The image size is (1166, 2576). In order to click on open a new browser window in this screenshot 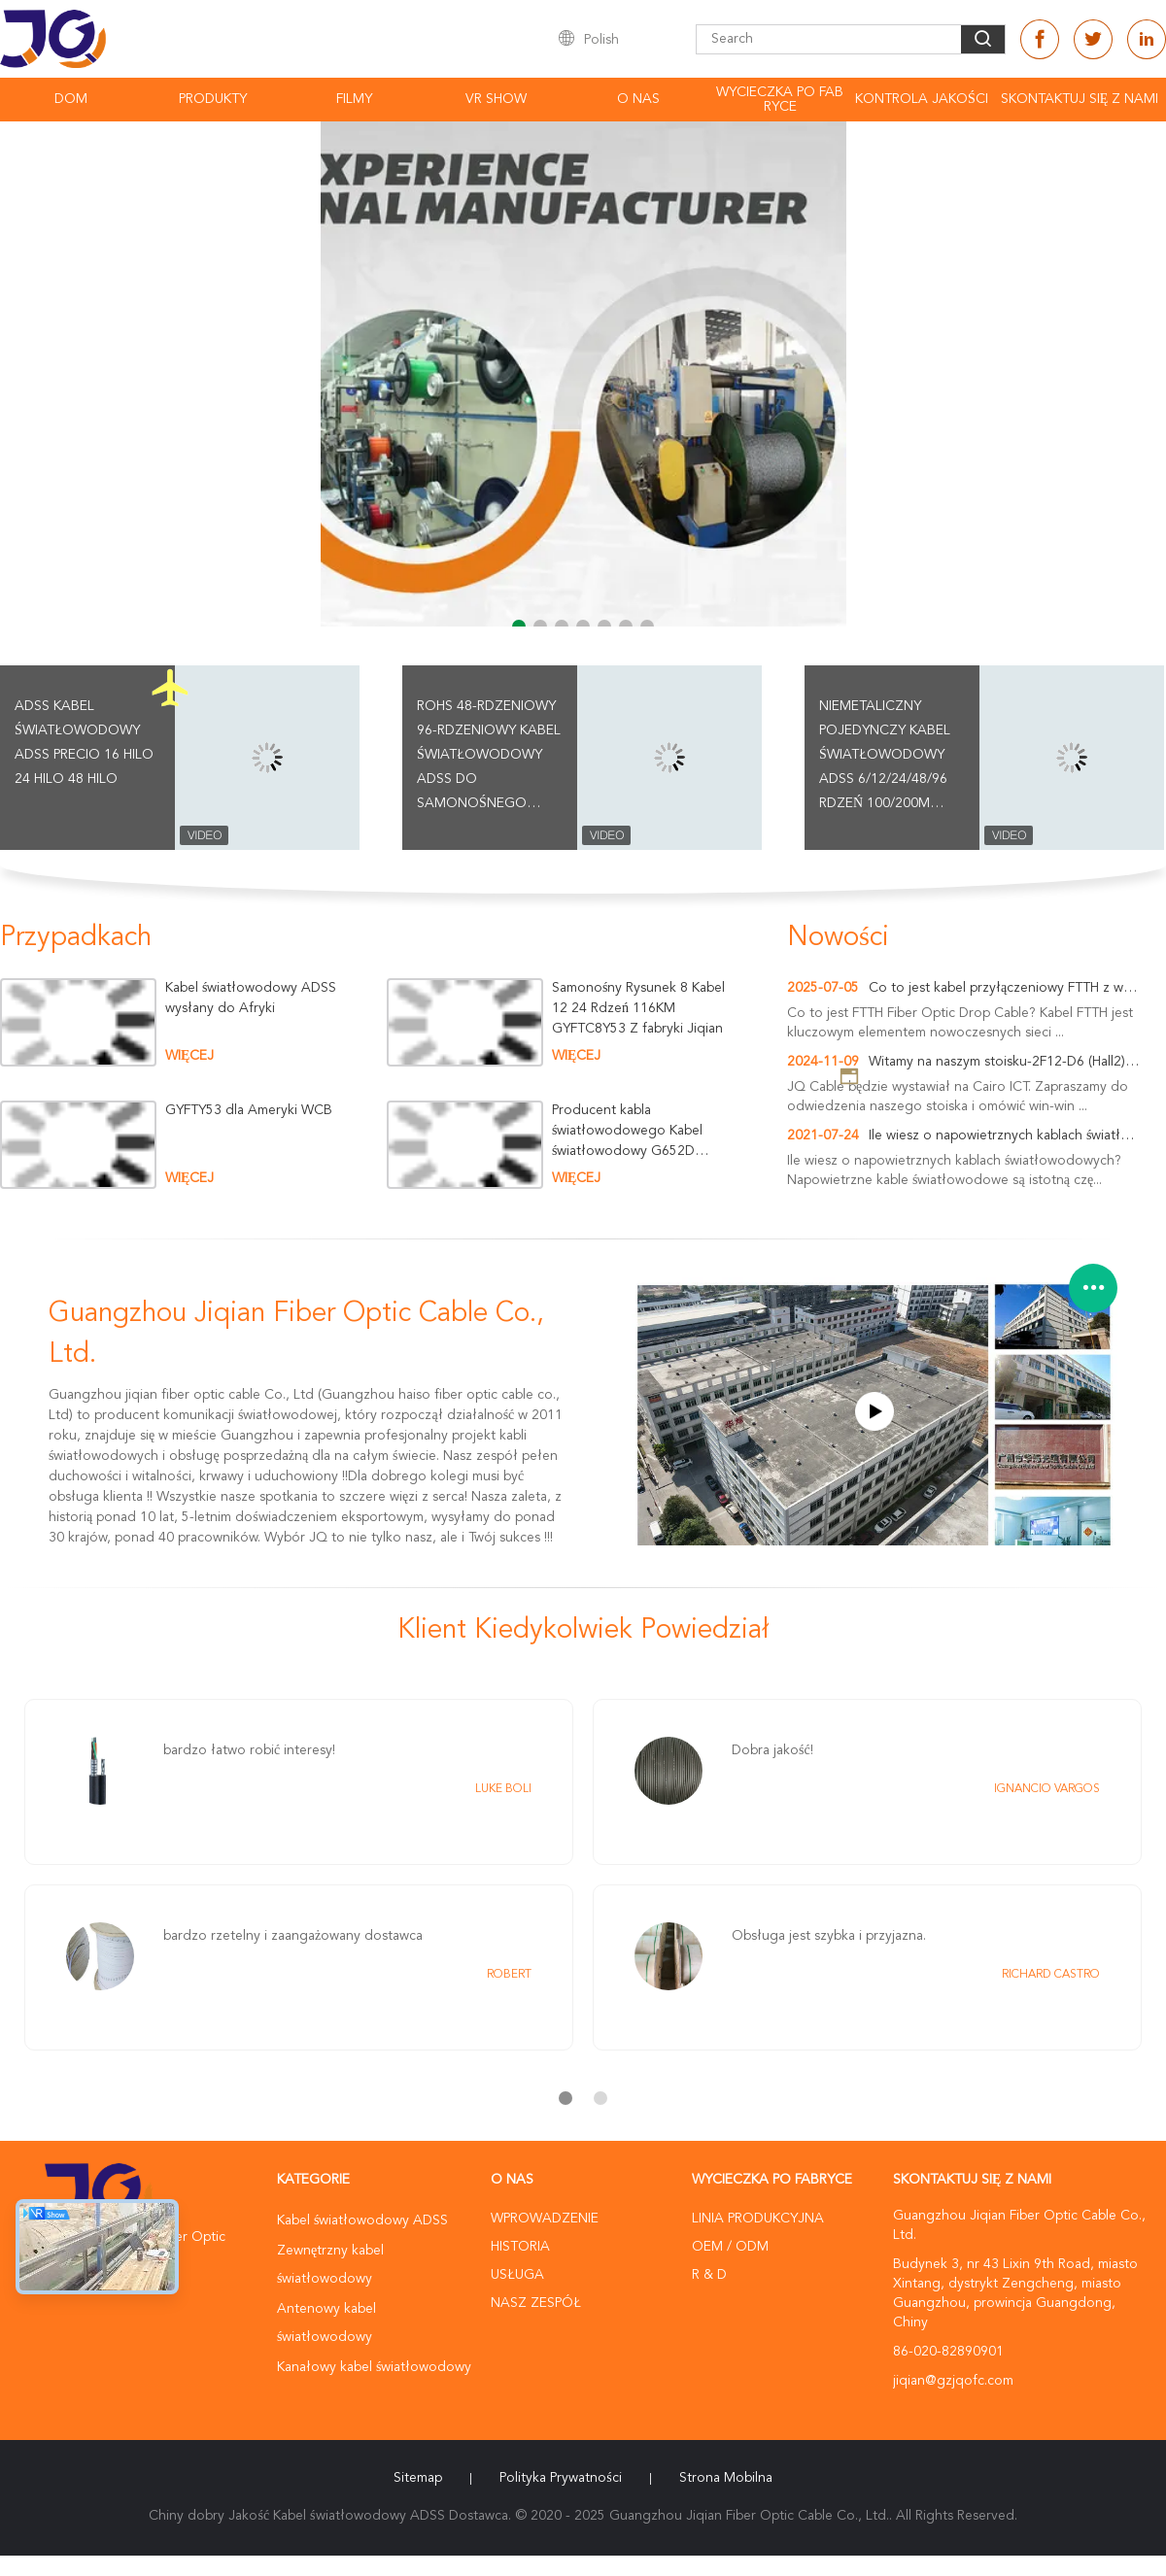, I will do `click(849, 1076)`.